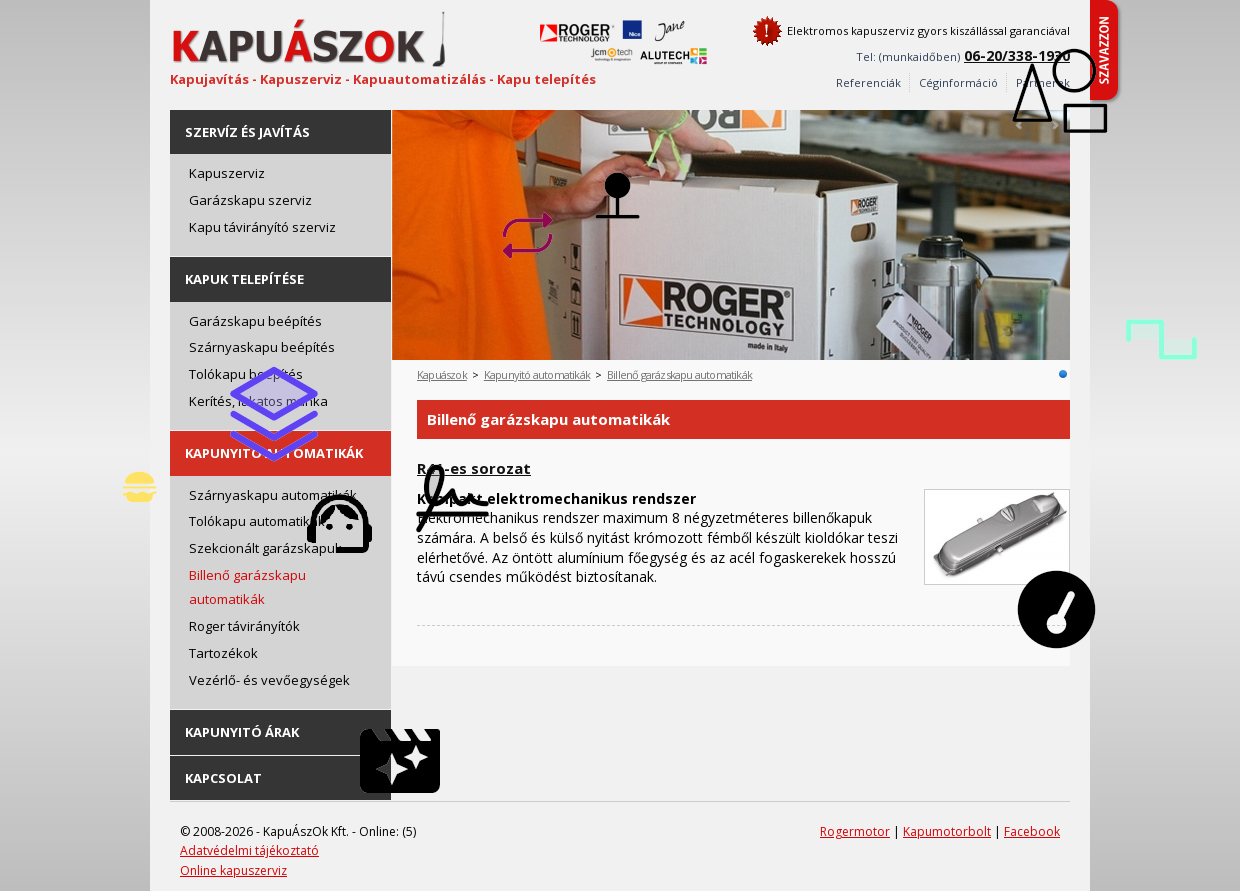 The width and height of the screenshot is (1240, 891). Describe the element at coordinates (339, 523) in the screenshot. I see `contact customer support` at that location.